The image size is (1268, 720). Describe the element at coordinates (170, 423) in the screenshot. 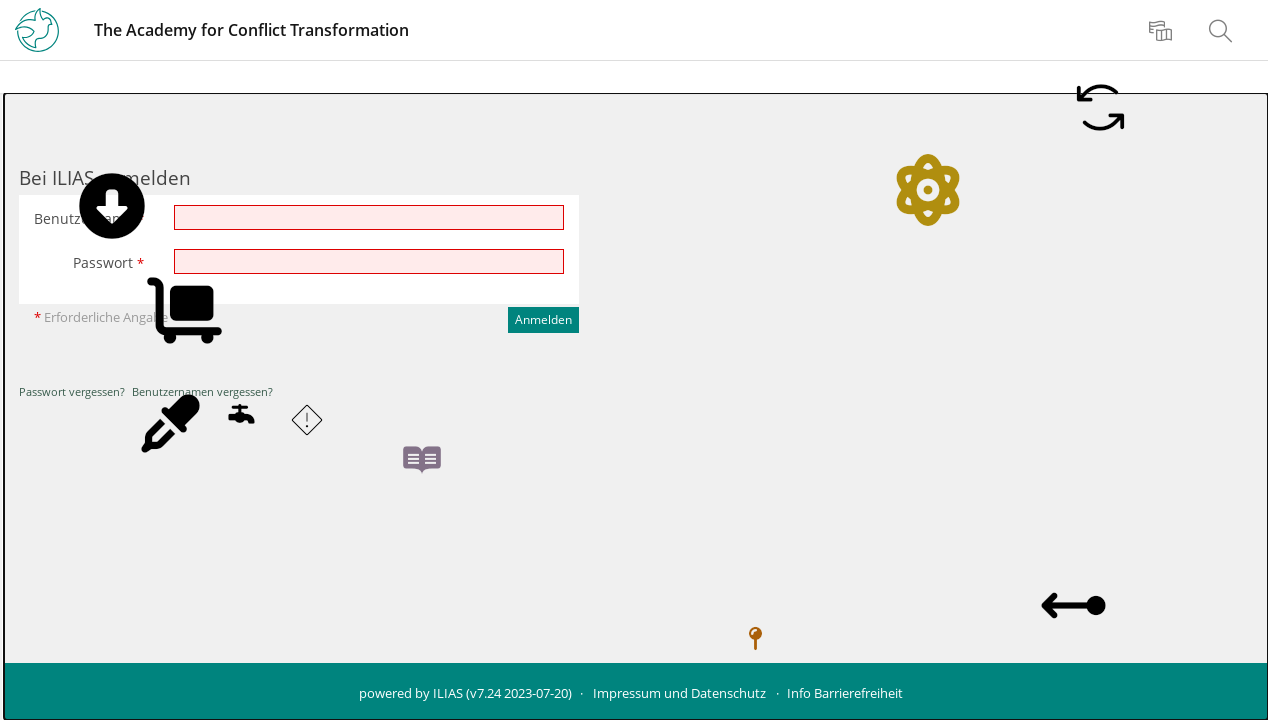

I see `pick a color from the canvas` at that location.